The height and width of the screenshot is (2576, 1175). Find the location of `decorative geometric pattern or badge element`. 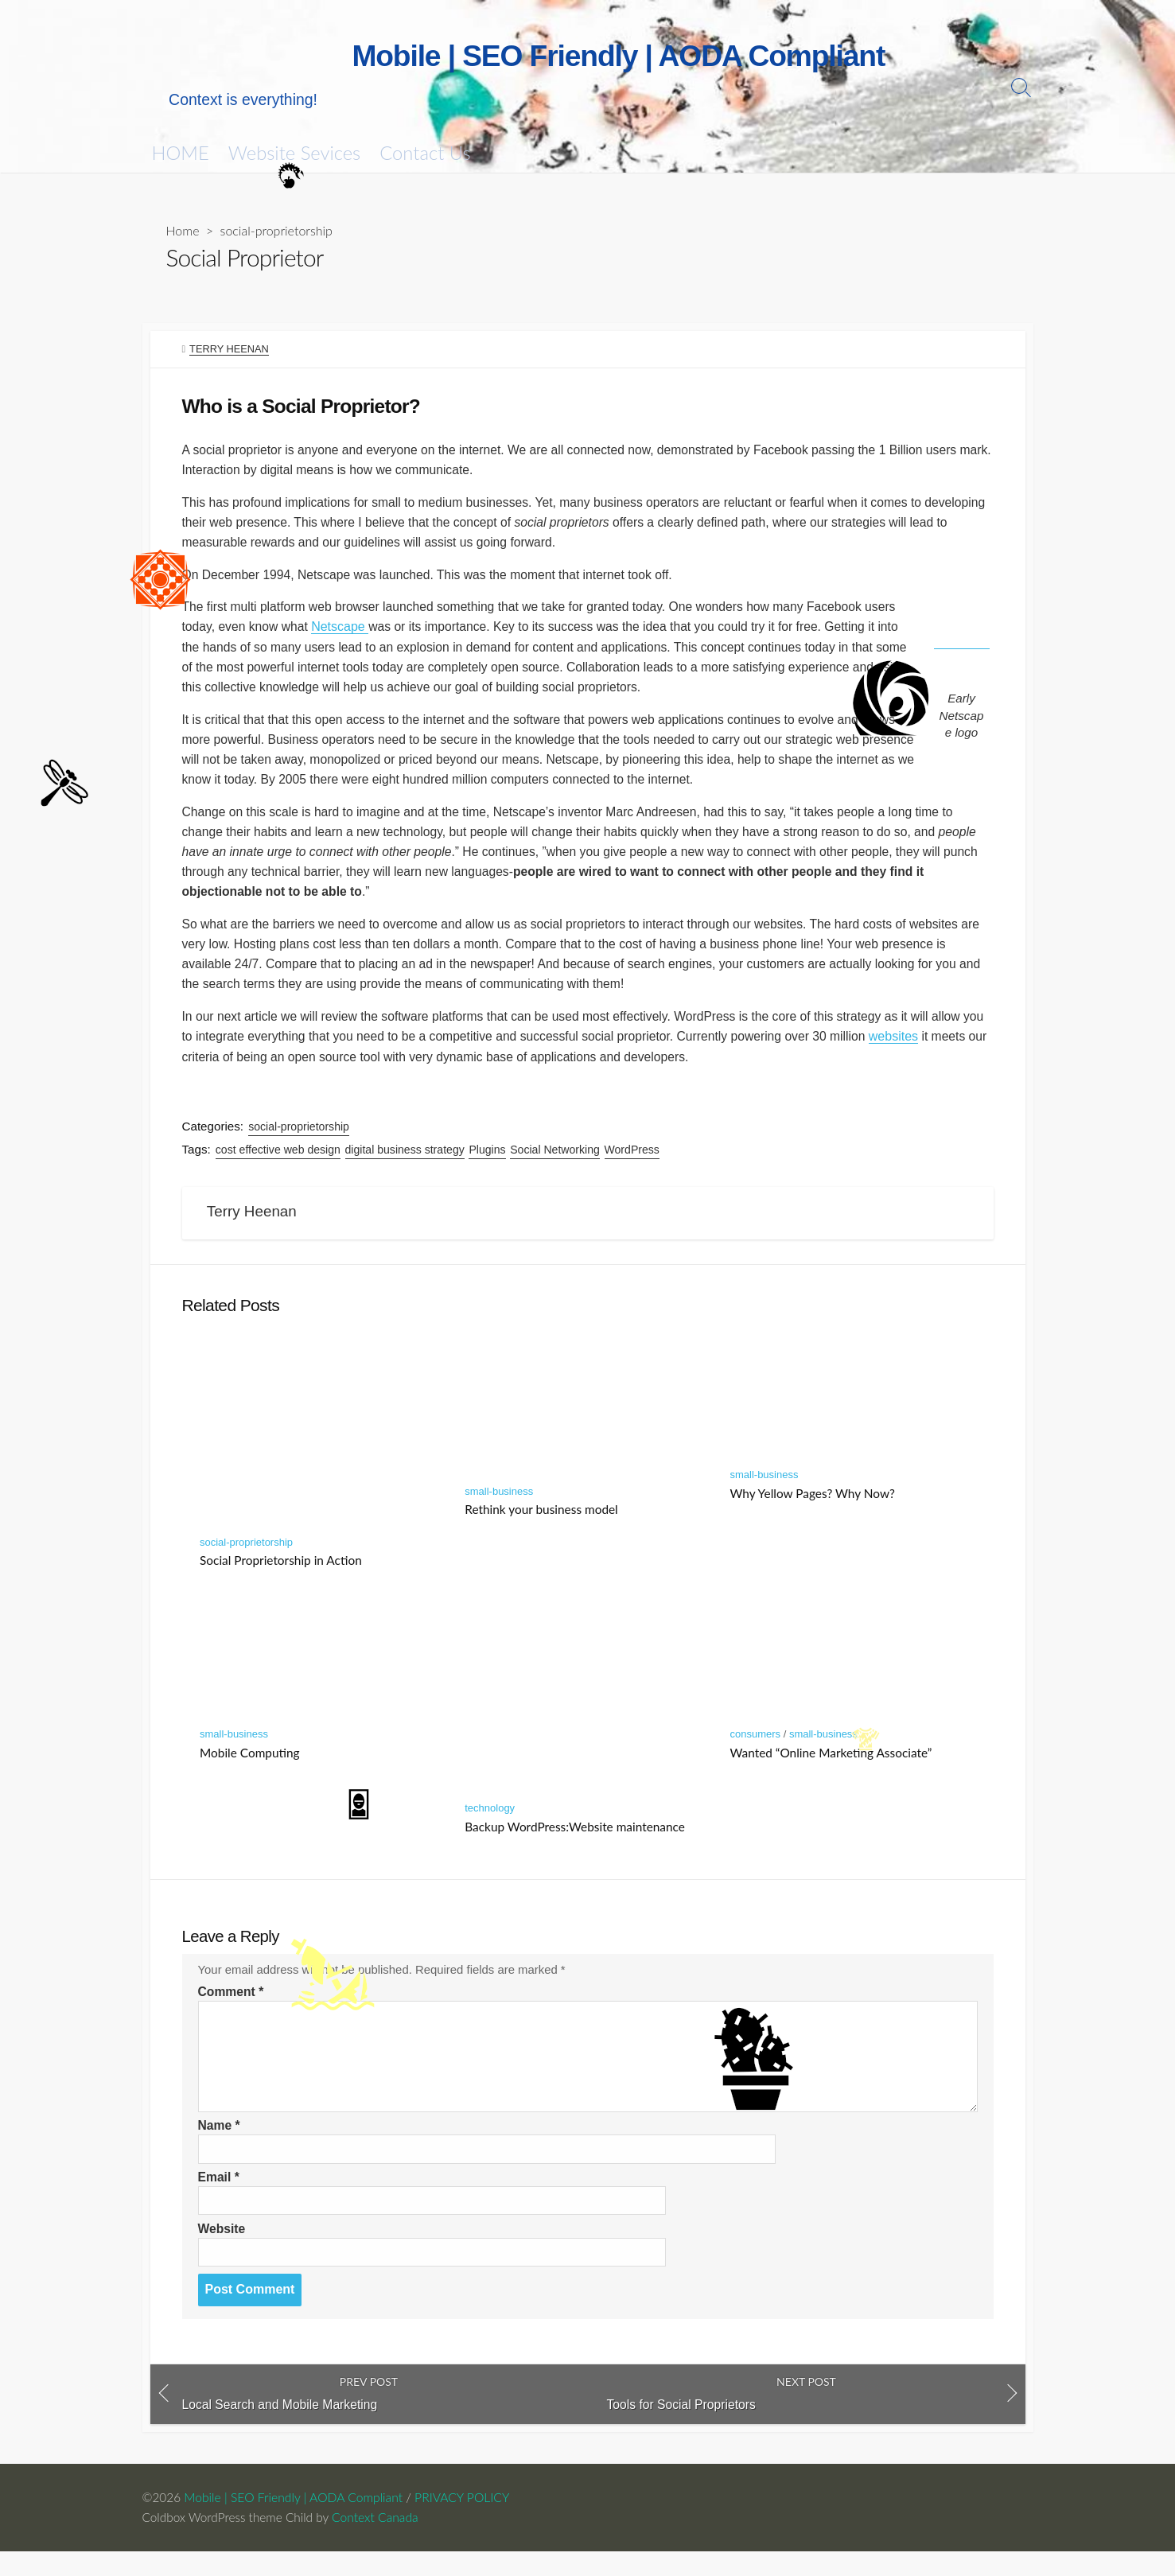

decorative geometric pattern or badge element is located at coordinates (160, 579).